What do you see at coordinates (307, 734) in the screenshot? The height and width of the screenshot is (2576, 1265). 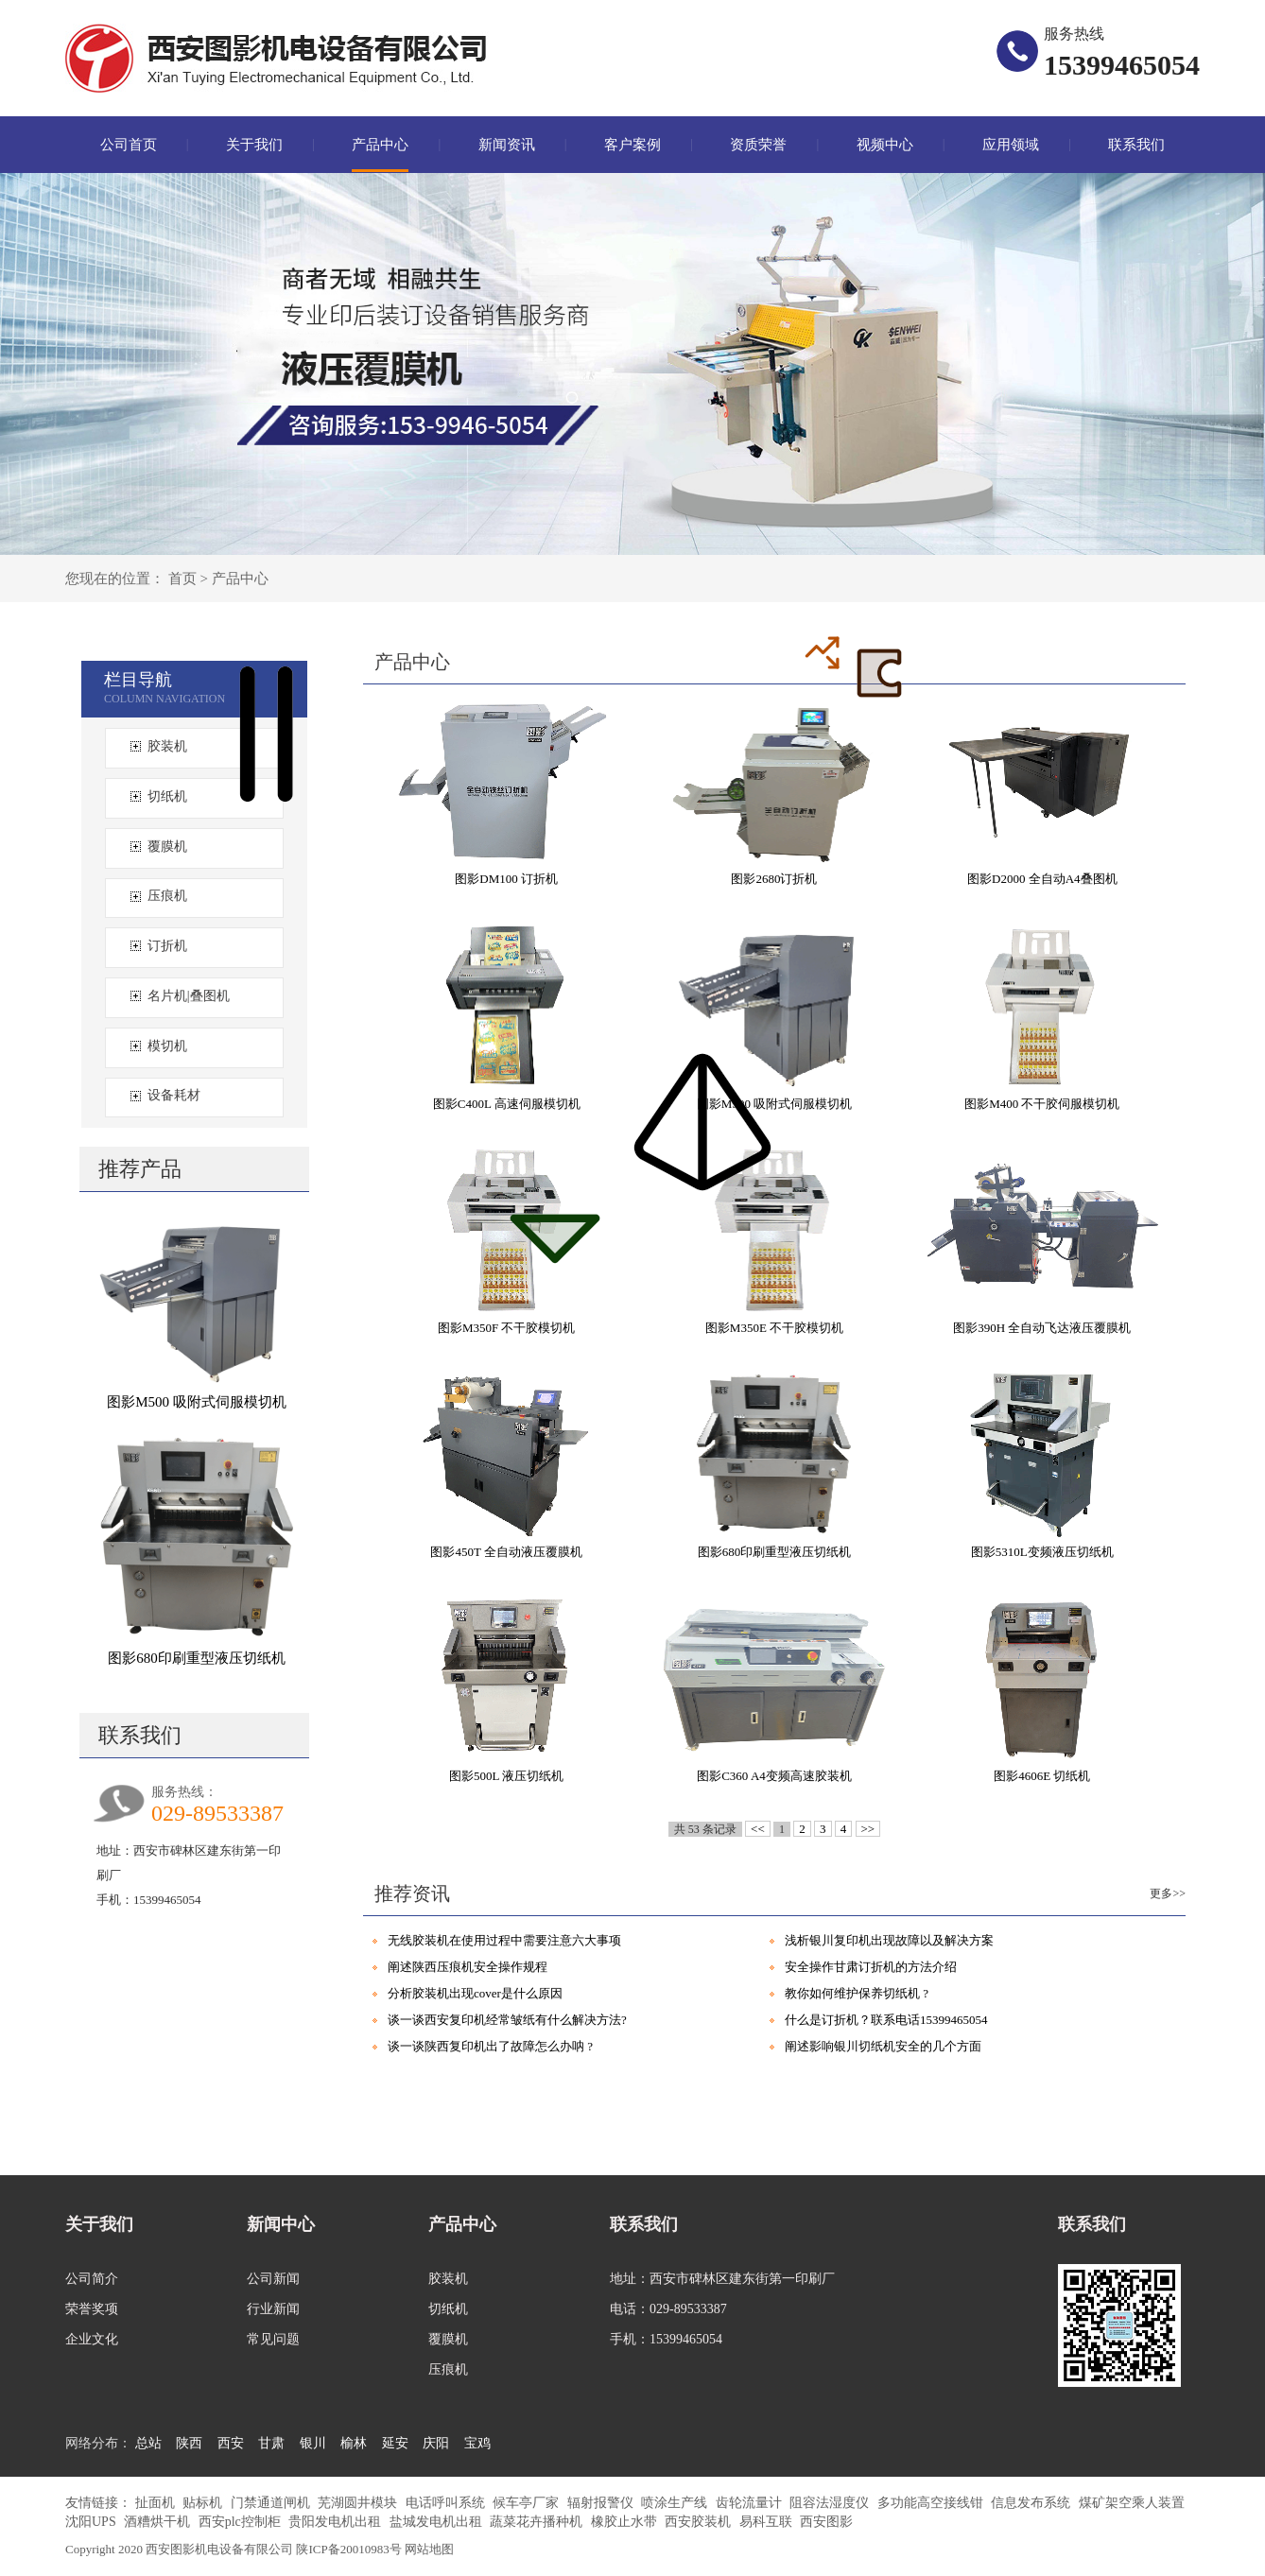 I see `indicates a count or tally of two` at bounding box center [307, 734].